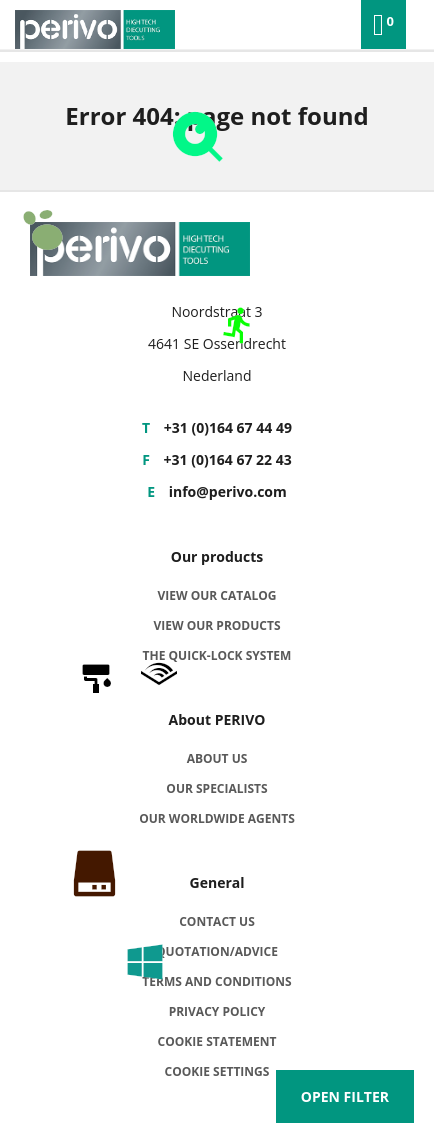 The width and height of the screenshot is (434, 1147). I want to click on start running or jogging activity, so click(238, 325).